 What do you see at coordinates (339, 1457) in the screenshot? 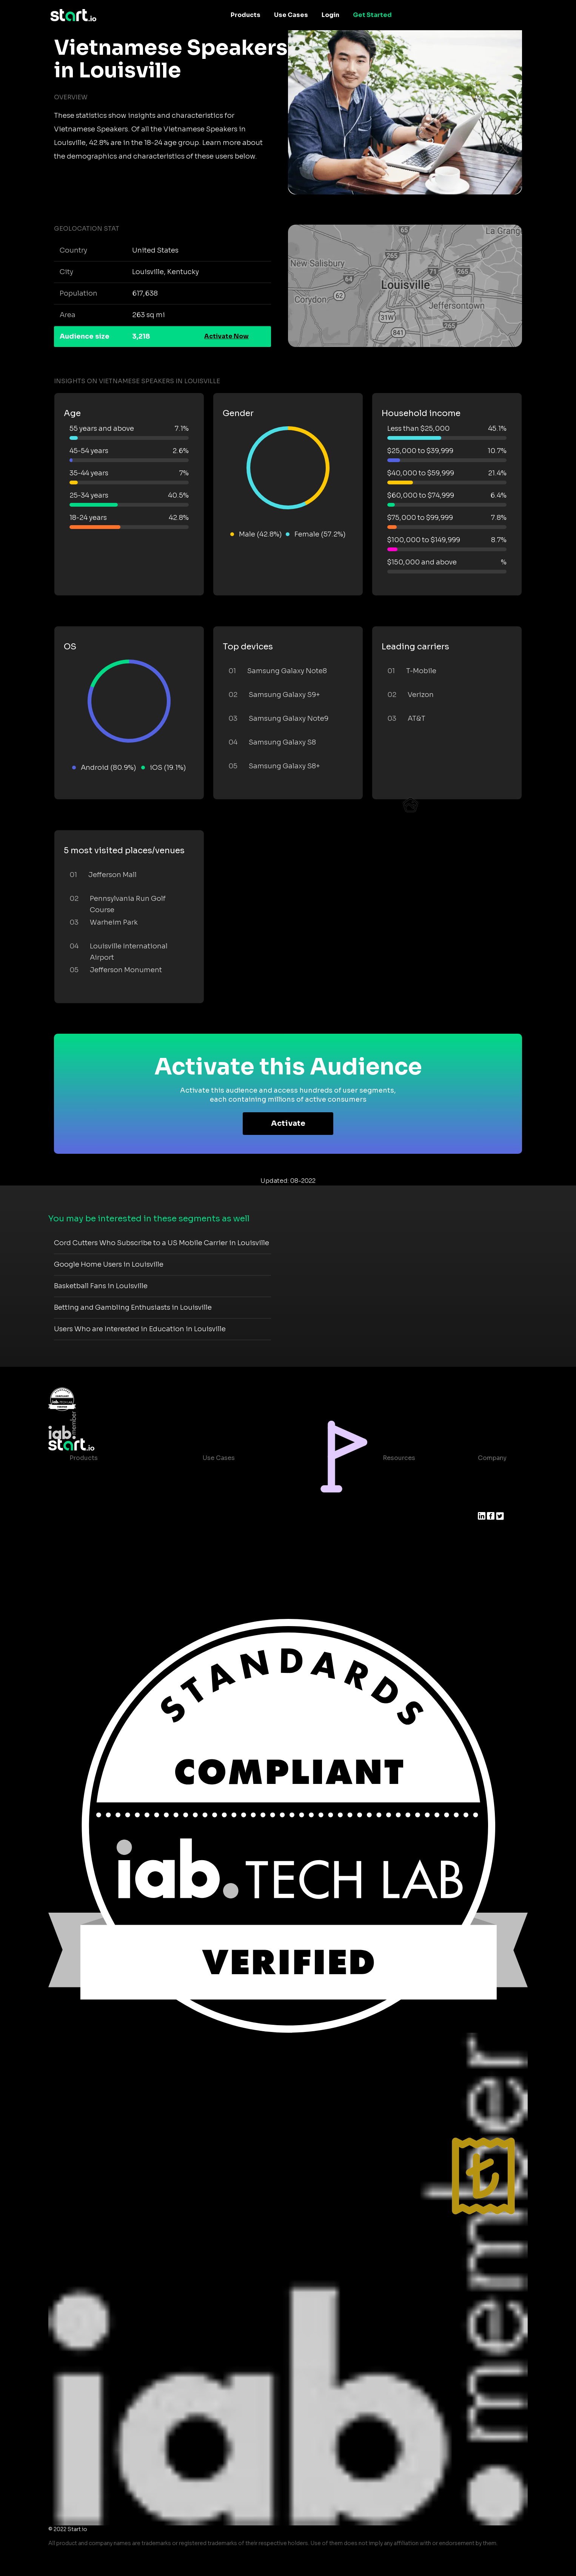
I see `flag or mark an item for follow-up` at bounding box center [339, 1457].